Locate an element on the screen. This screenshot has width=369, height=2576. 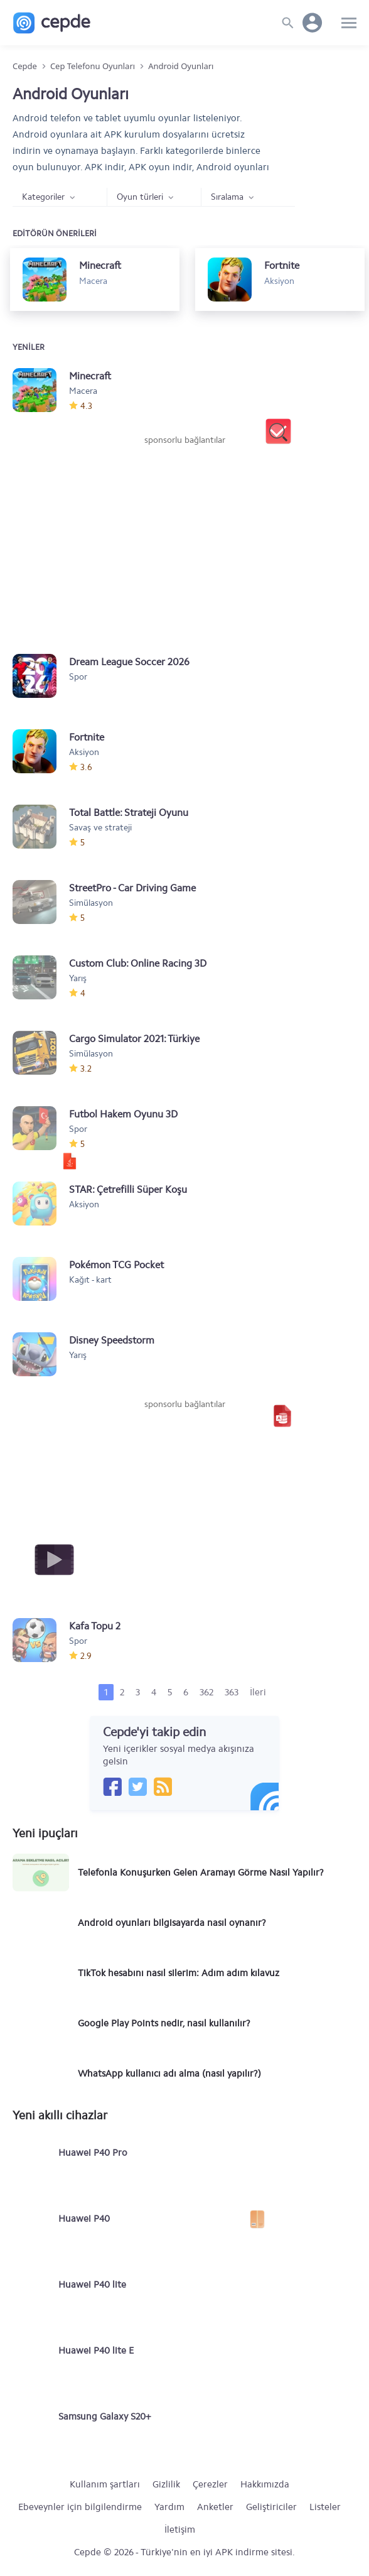
open a package or archive file is located at coordinates (257, 2219).